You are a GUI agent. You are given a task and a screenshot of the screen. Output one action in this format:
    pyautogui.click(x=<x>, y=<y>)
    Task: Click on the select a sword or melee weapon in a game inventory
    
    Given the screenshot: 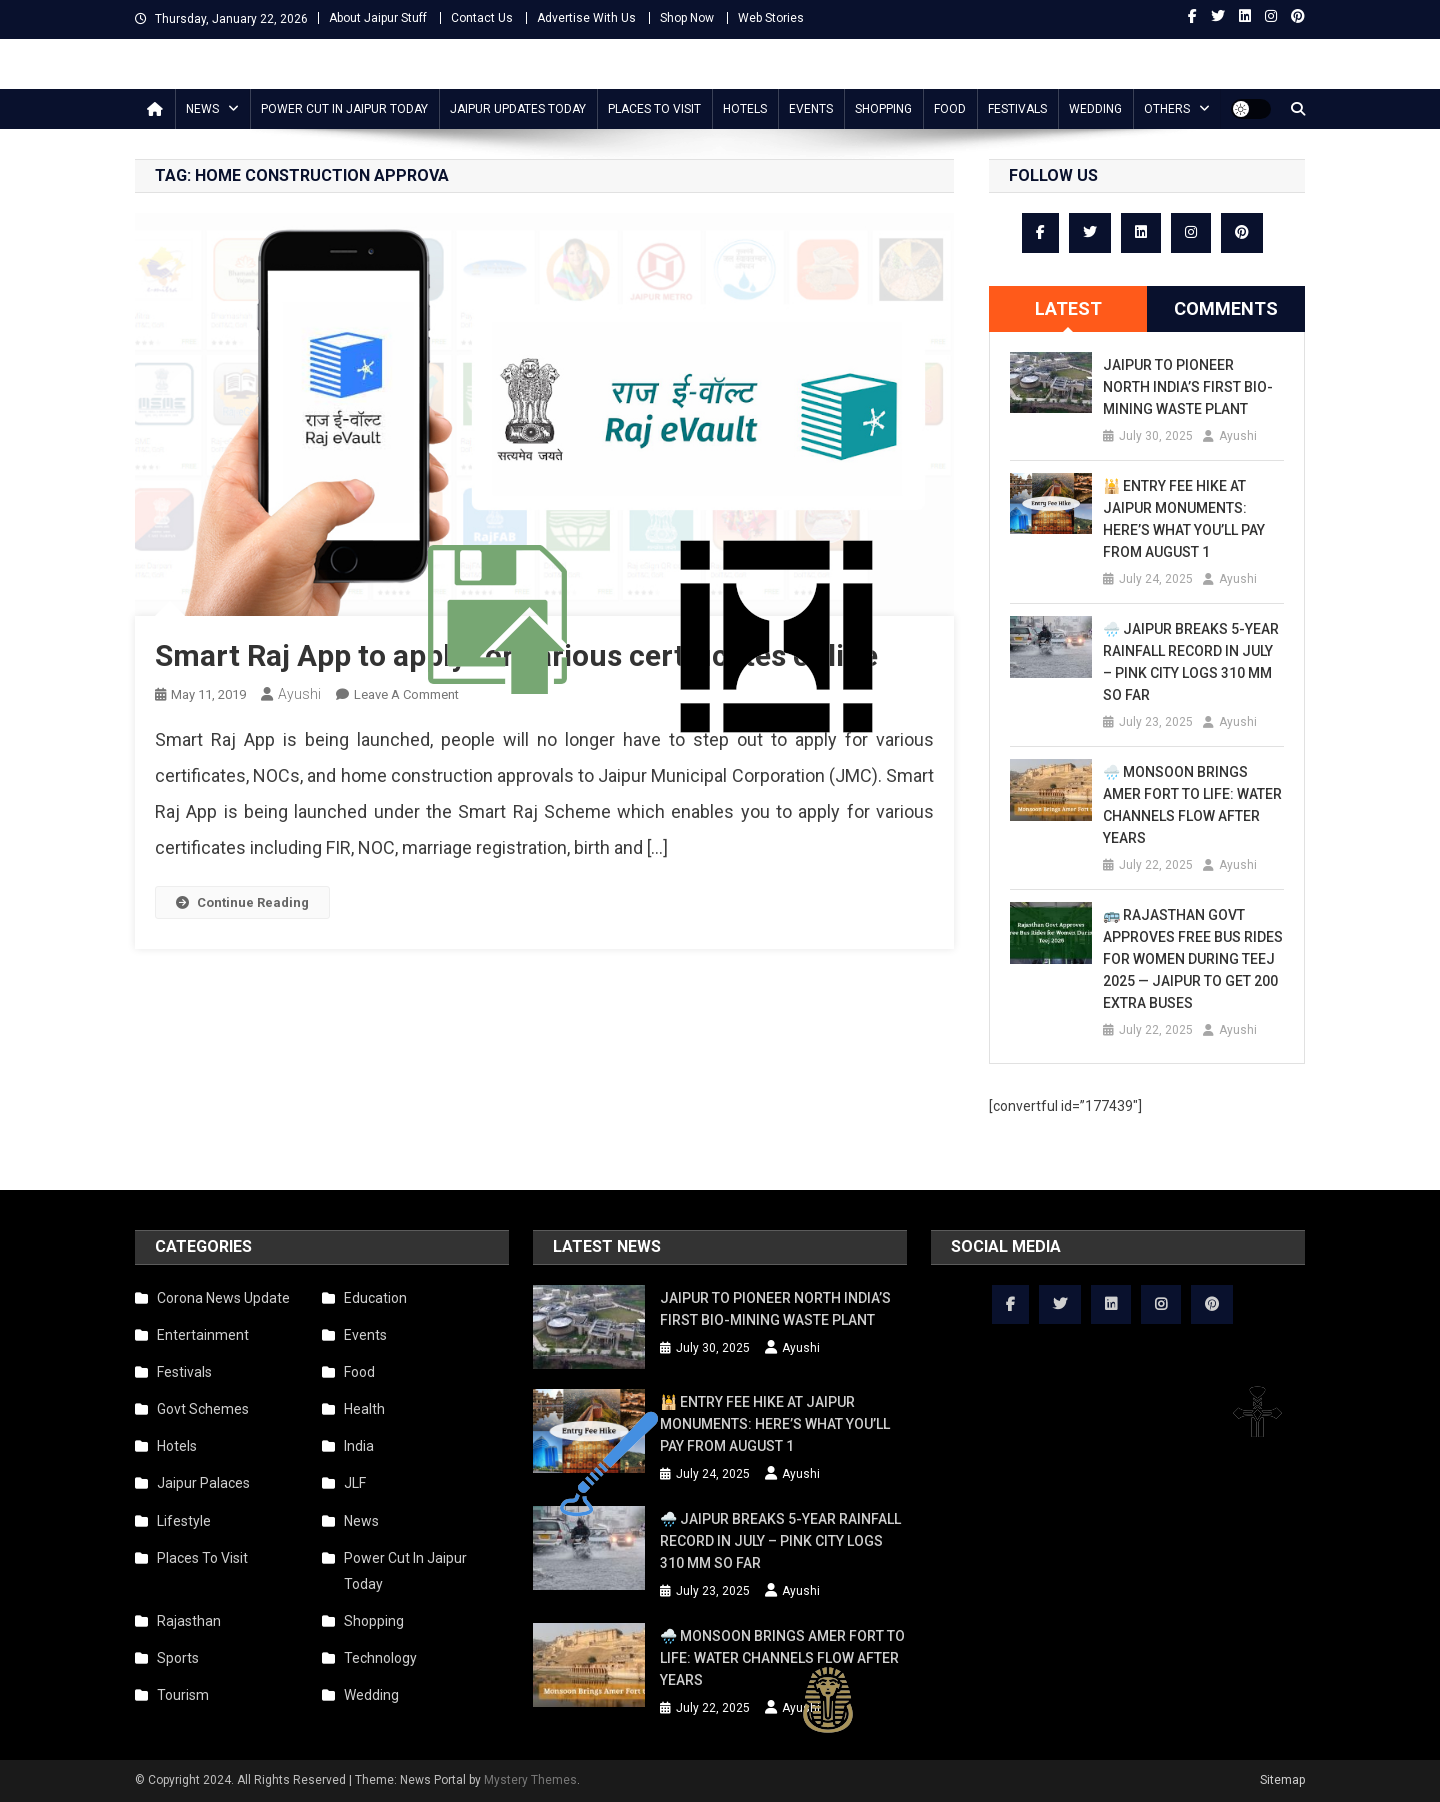 What is the action you would take?
    pyautogui.click(x=1257, y=1411)
    